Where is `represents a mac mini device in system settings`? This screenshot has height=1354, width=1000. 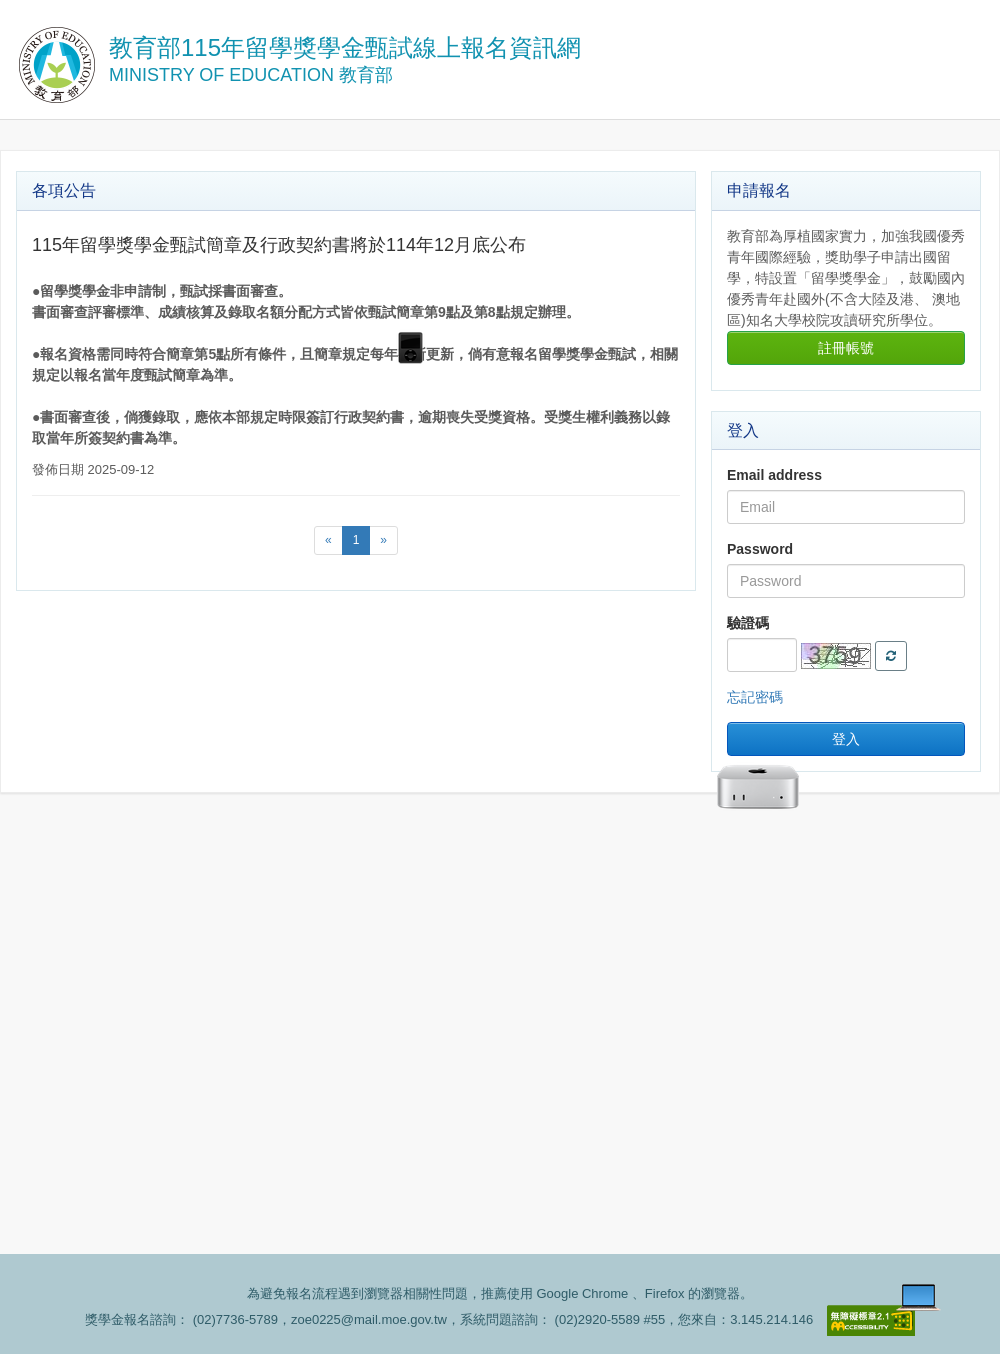 represents a mac mini device in system settings is located at coordinates (758, 786).